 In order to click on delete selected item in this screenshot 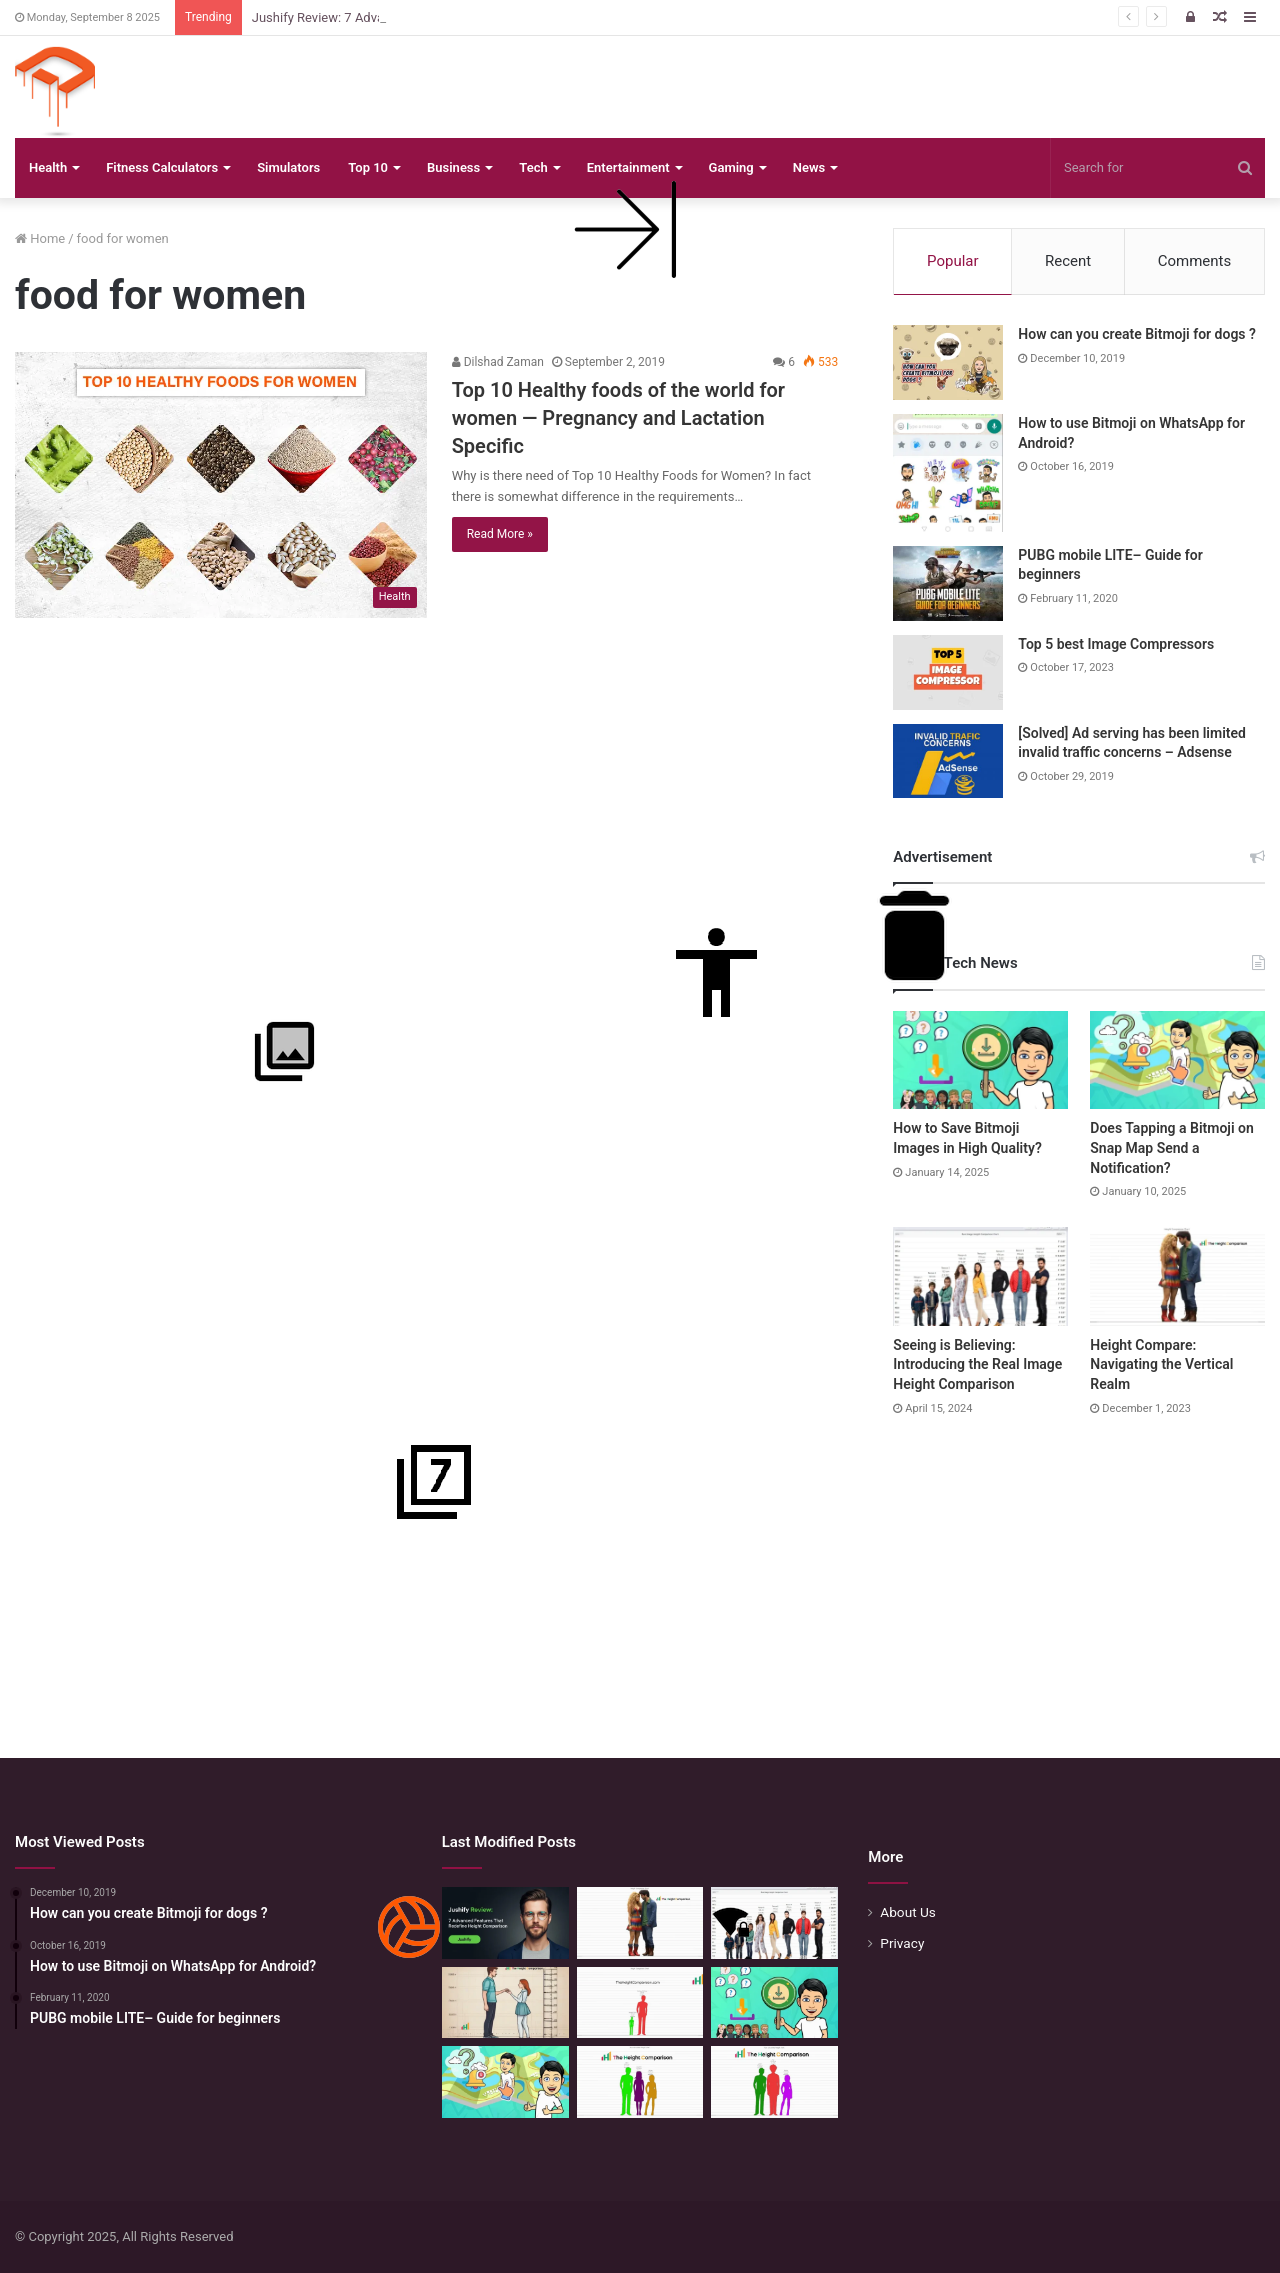, I will do `click(914, 935)`.